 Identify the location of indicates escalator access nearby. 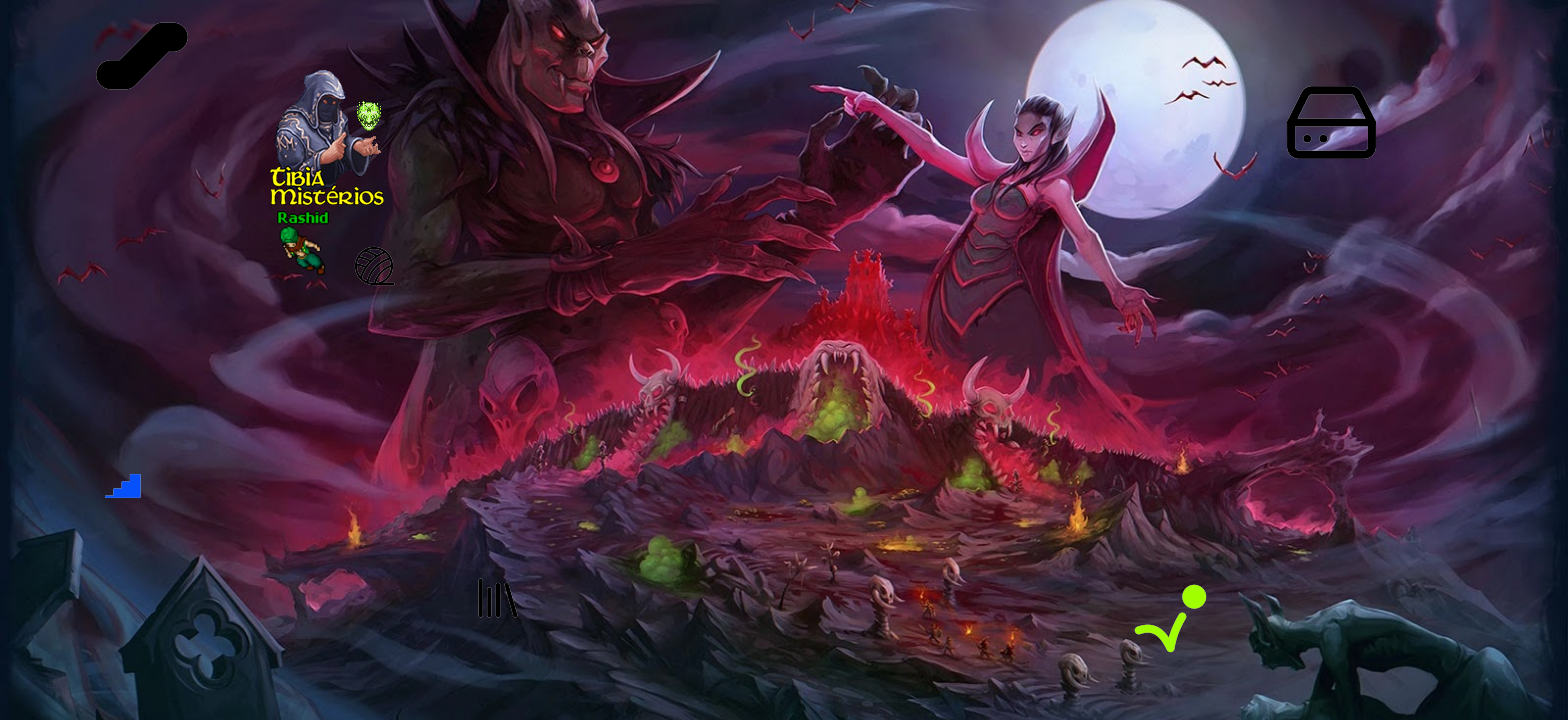
(142, 56).